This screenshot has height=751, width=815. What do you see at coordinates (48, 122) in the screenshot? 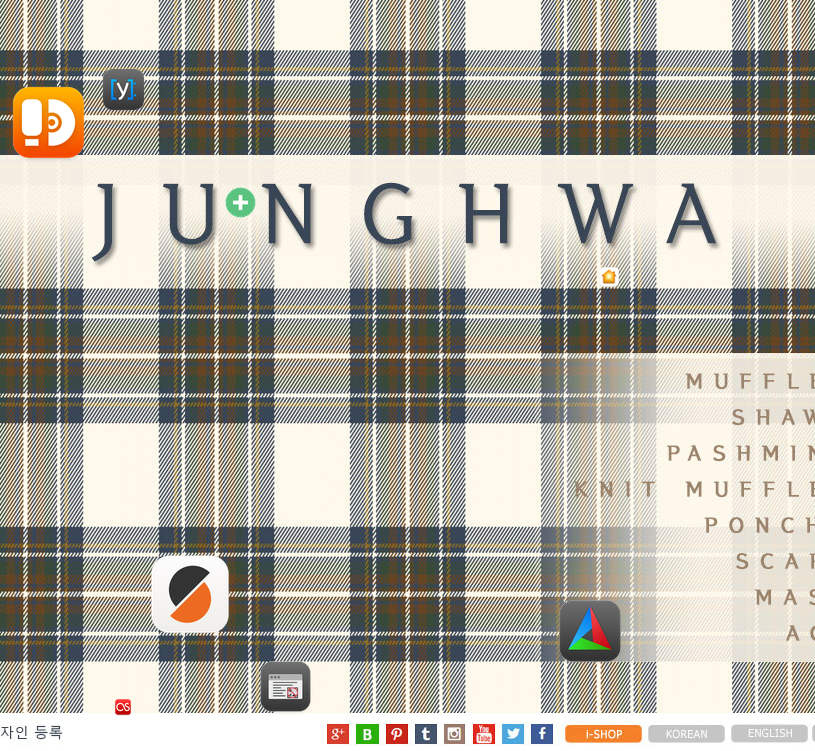
I see `open impression, a disk image writing utility` at bounding box center [48, 122].